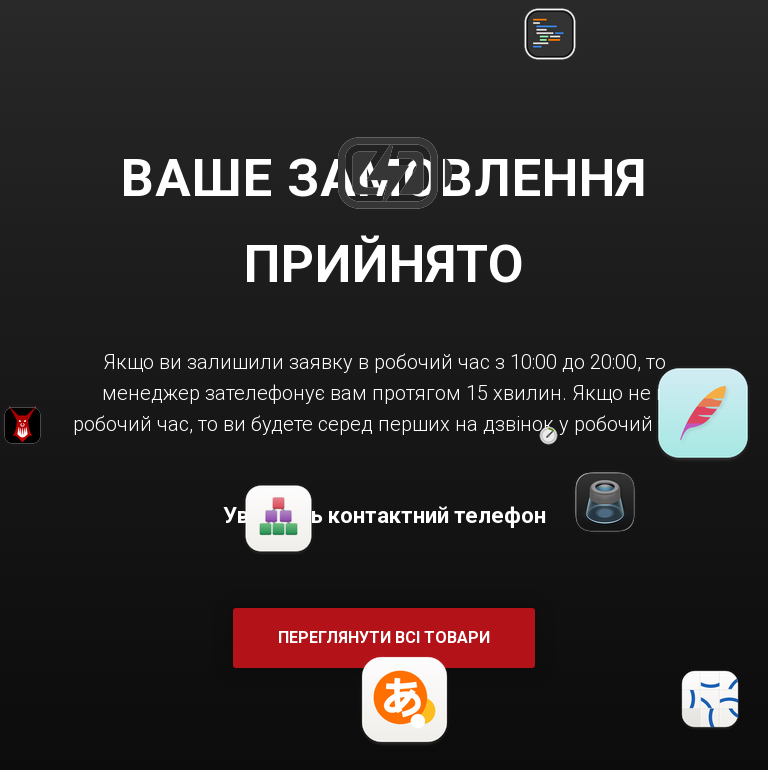 This screenshot has width=768, height=770. What do you see at coordinates (22, 425) in the screenshot?
I see `launch dungeon keeper game` at bounding box center [22, 425].